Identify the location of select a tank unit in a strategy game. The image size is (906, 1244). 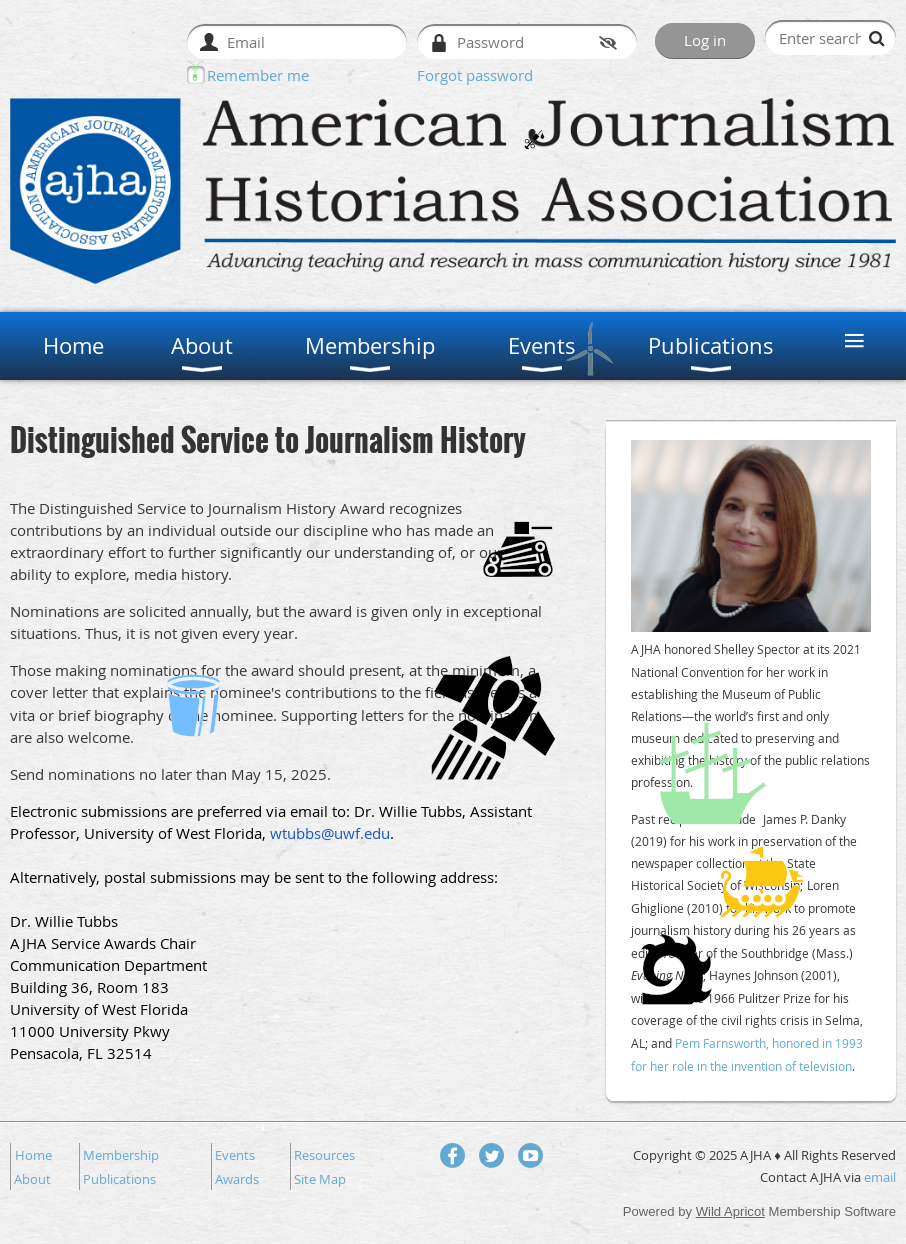
(518, 545).